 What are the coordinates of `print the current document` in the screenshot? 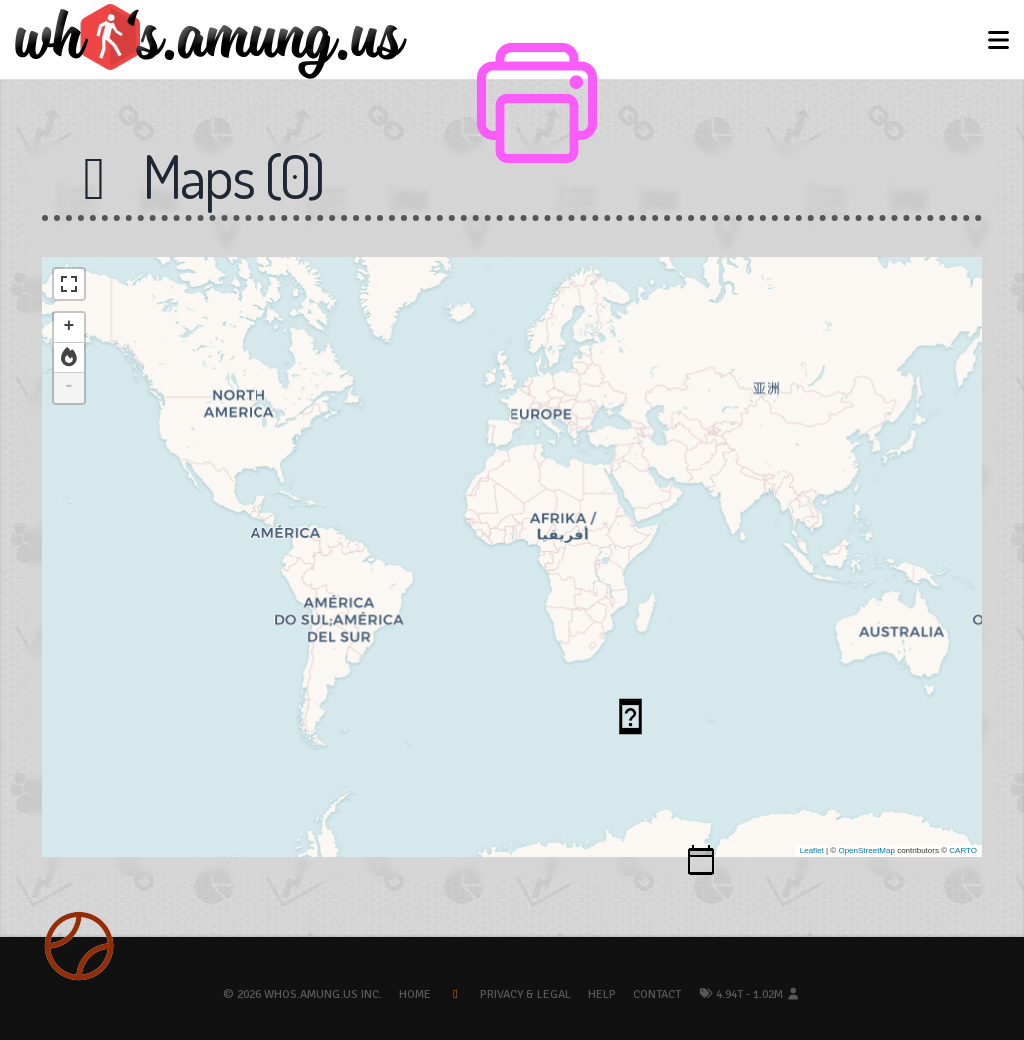 It's located at (537, 103).